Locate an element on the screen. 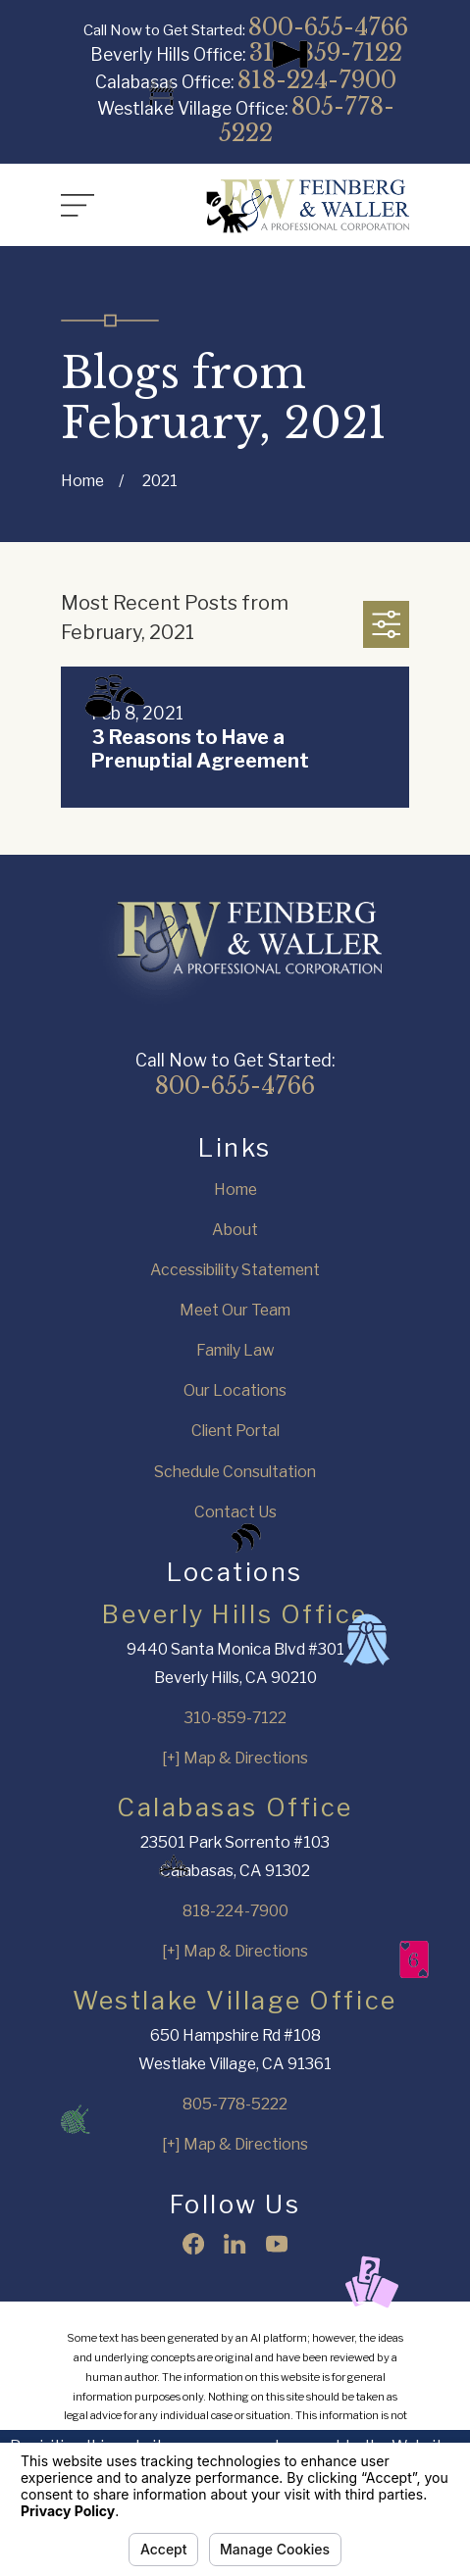  six of hearts playing card is located at coordinates (414, 1959).